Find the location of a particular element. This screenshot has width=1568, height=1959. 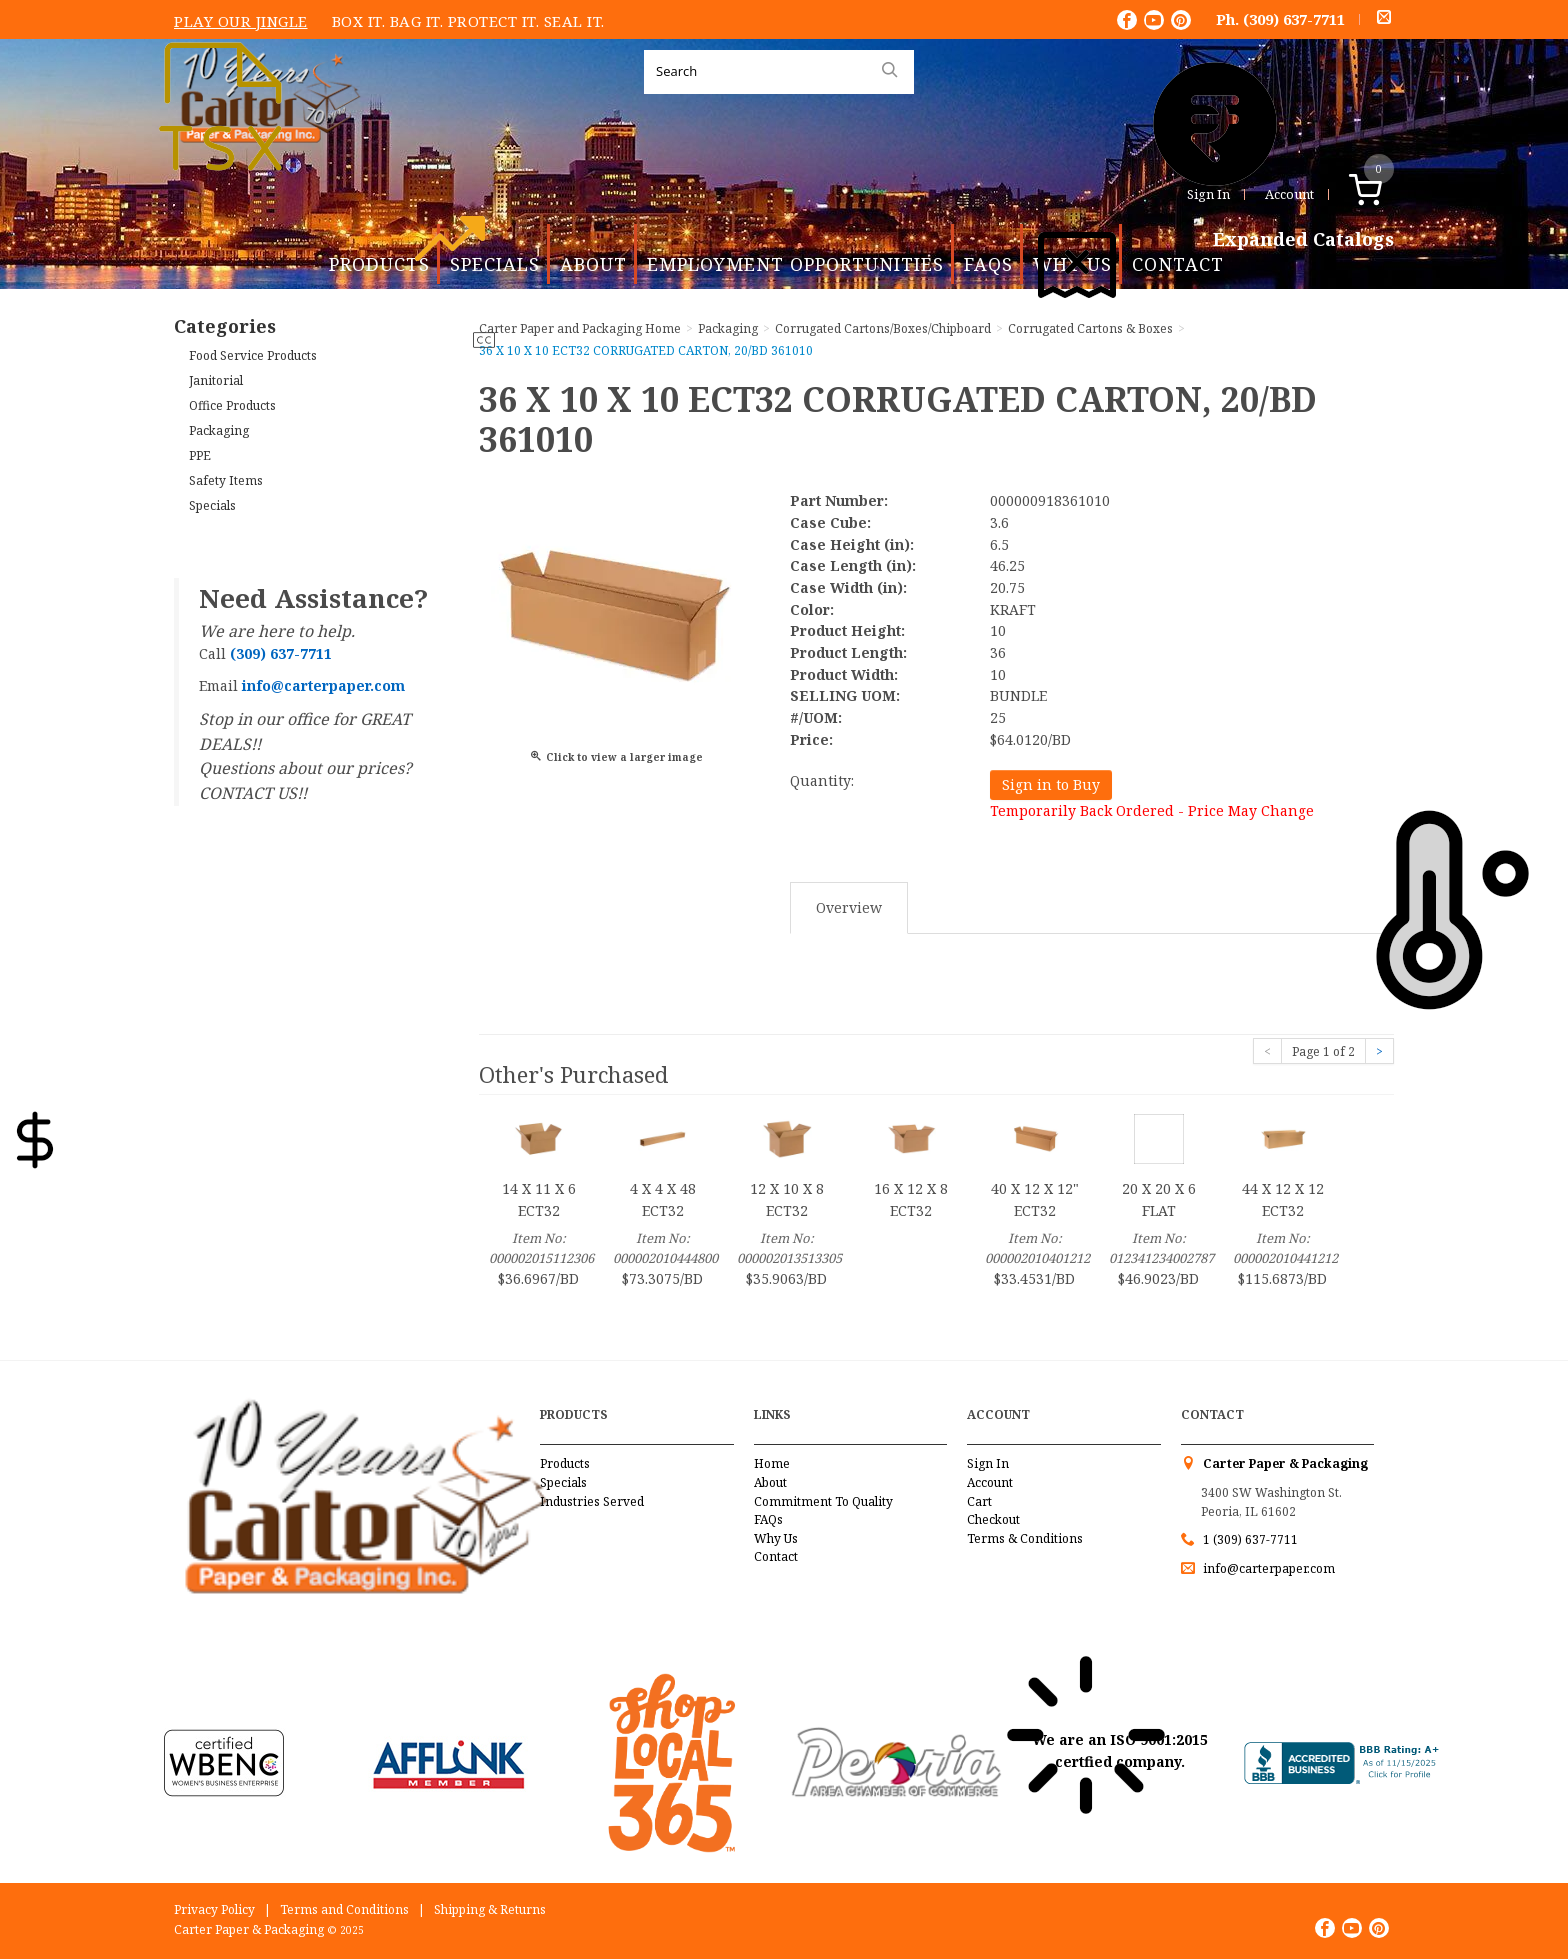

cancel or void a receipt is located at coordinates (1077, 265).